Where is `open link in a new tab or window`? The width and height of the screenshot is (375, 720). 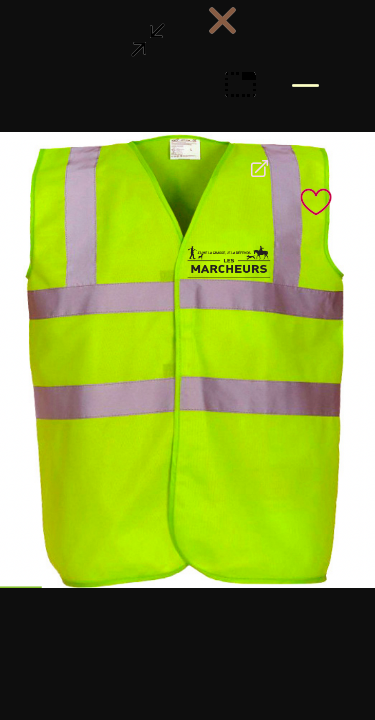 open link in a new tab or window is located at coordinates (259, 168).